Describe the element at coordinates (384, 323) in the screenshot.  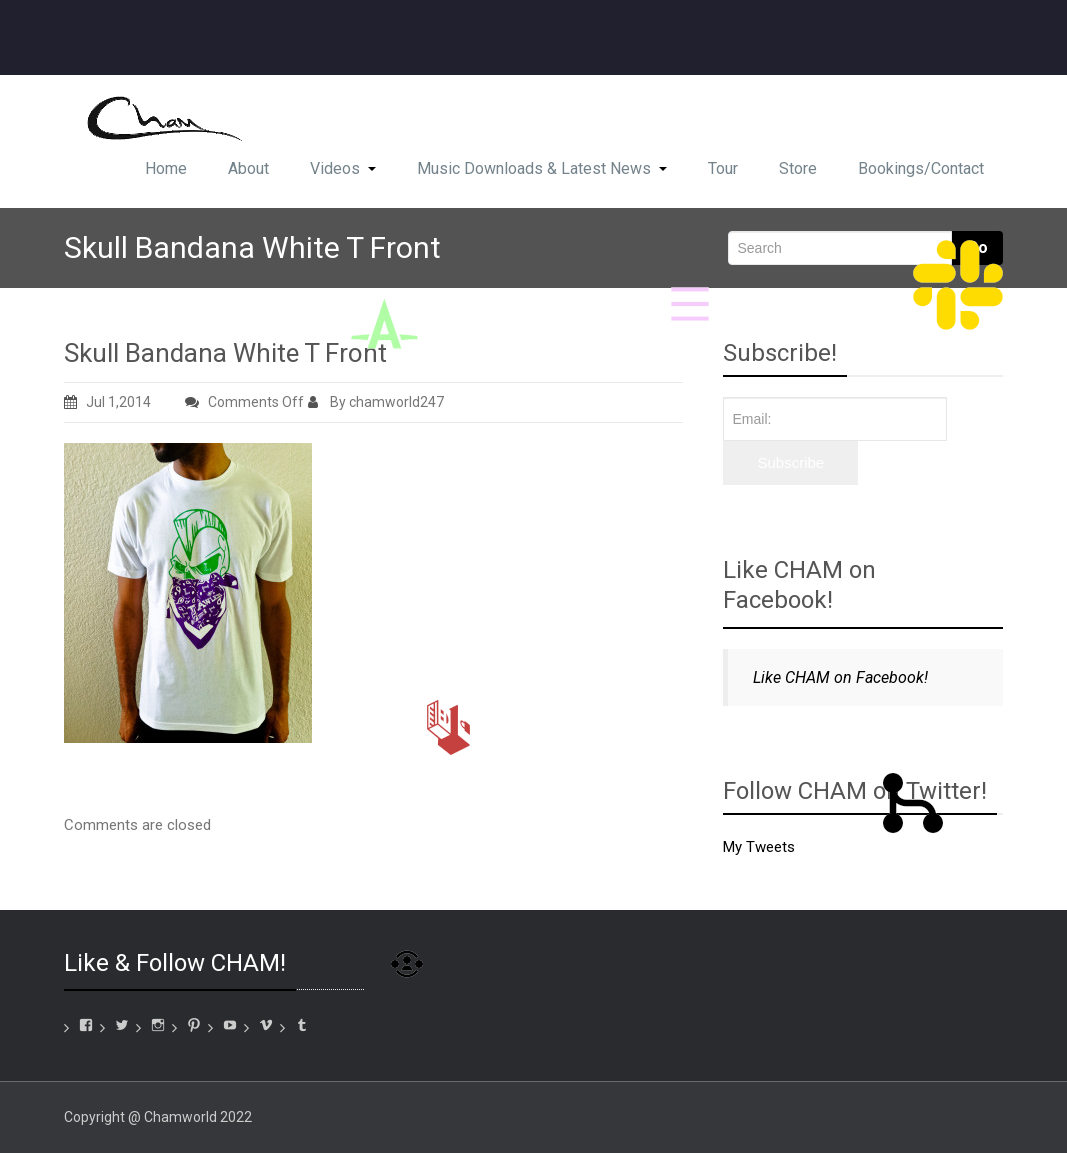
I see `autoprefixer CSS tool logo` at that location.